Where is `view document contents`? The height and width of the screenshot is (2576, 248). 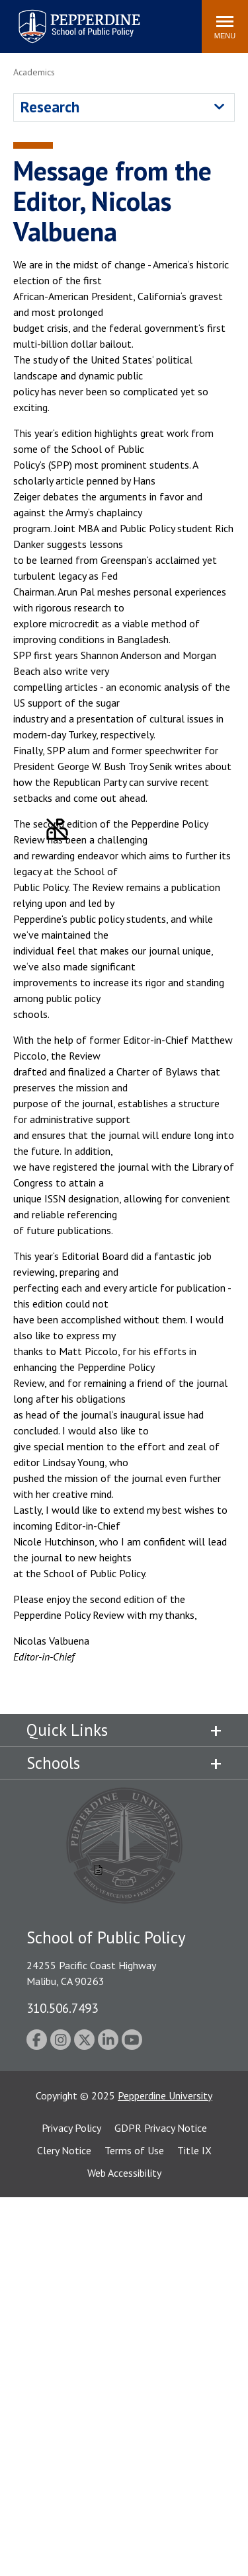 view document contents is located at coordinates (98, 1869).